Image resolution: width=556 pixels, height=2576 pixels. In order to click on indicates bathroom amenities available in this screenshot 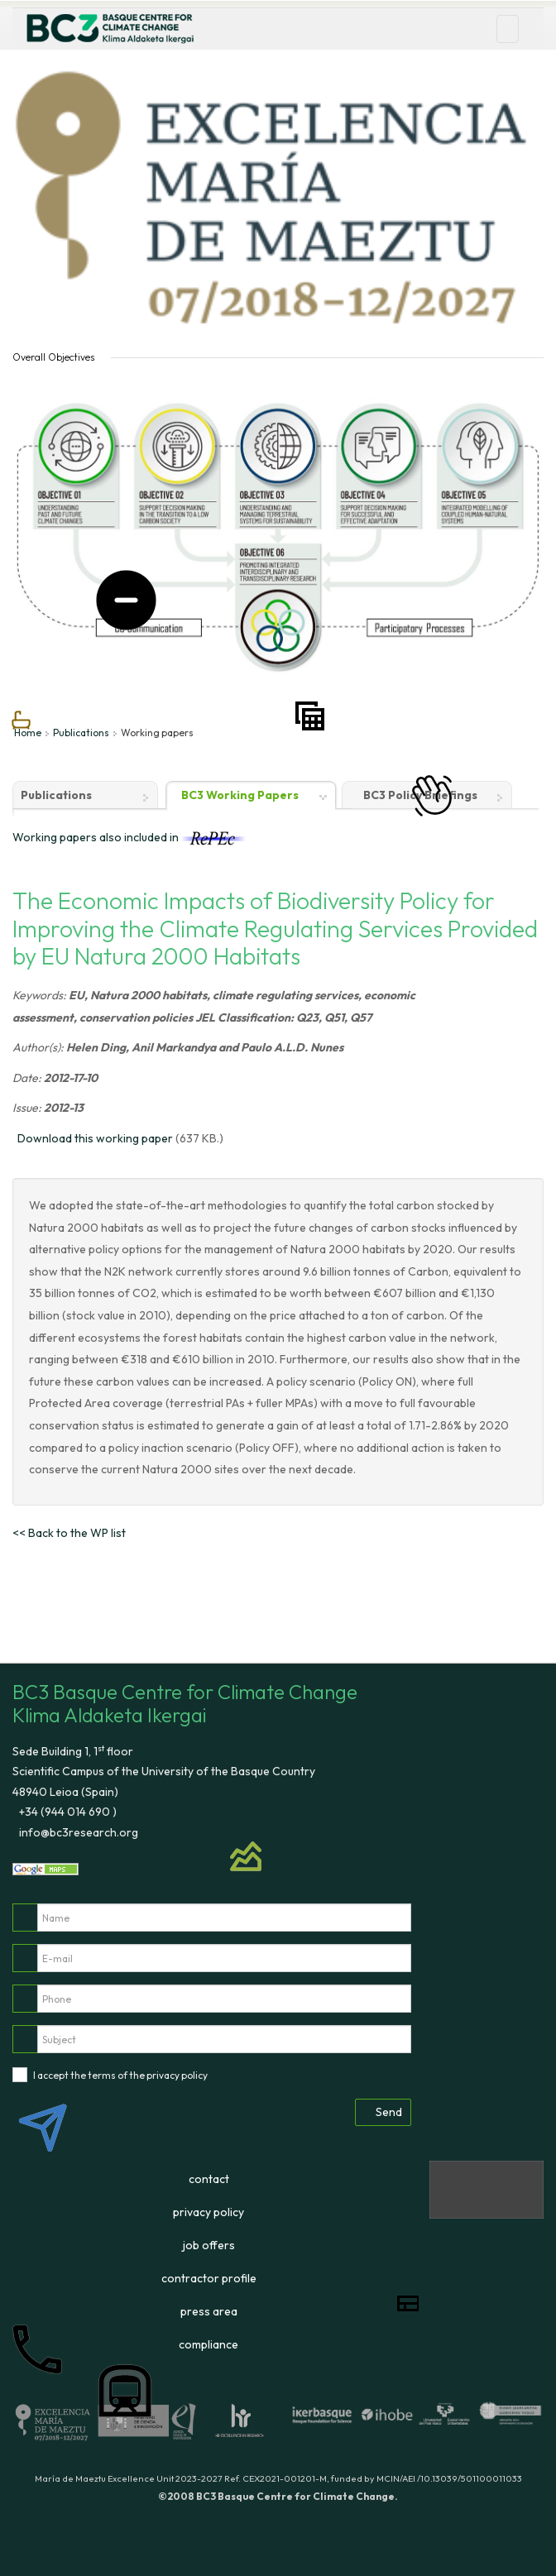, I will do `click(21, 720)`.